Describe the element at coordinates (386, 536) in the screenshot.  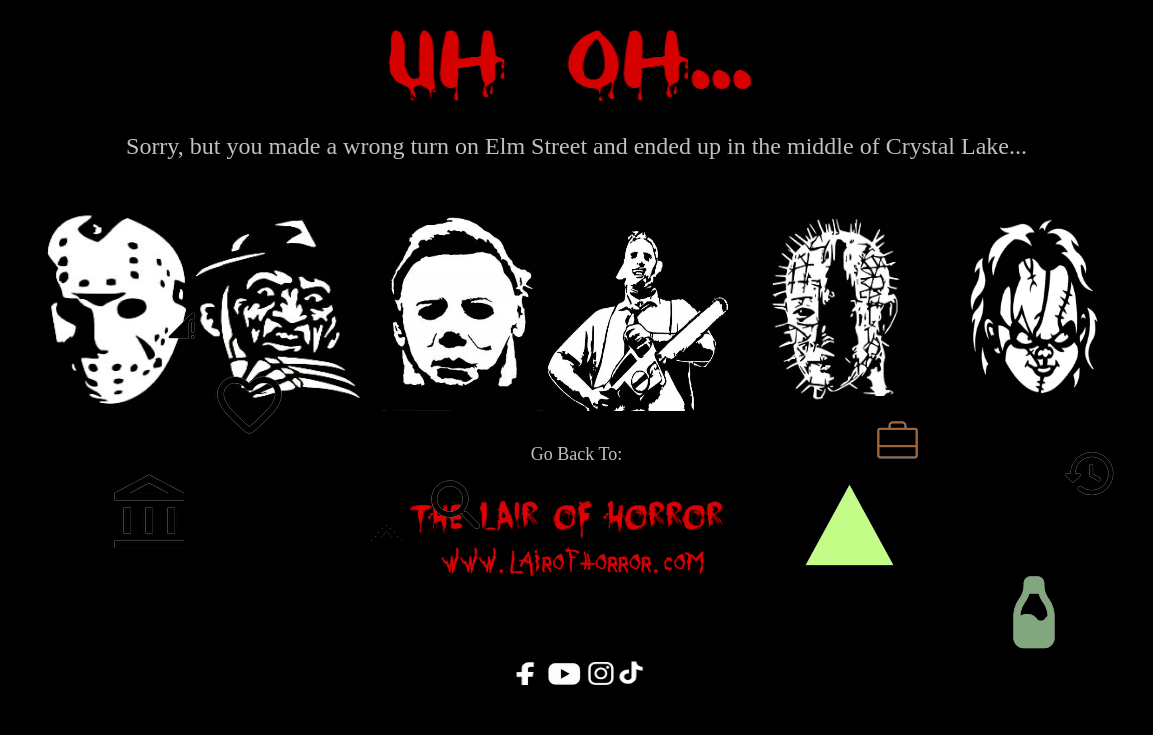
I see `publish or upload content` at that location.